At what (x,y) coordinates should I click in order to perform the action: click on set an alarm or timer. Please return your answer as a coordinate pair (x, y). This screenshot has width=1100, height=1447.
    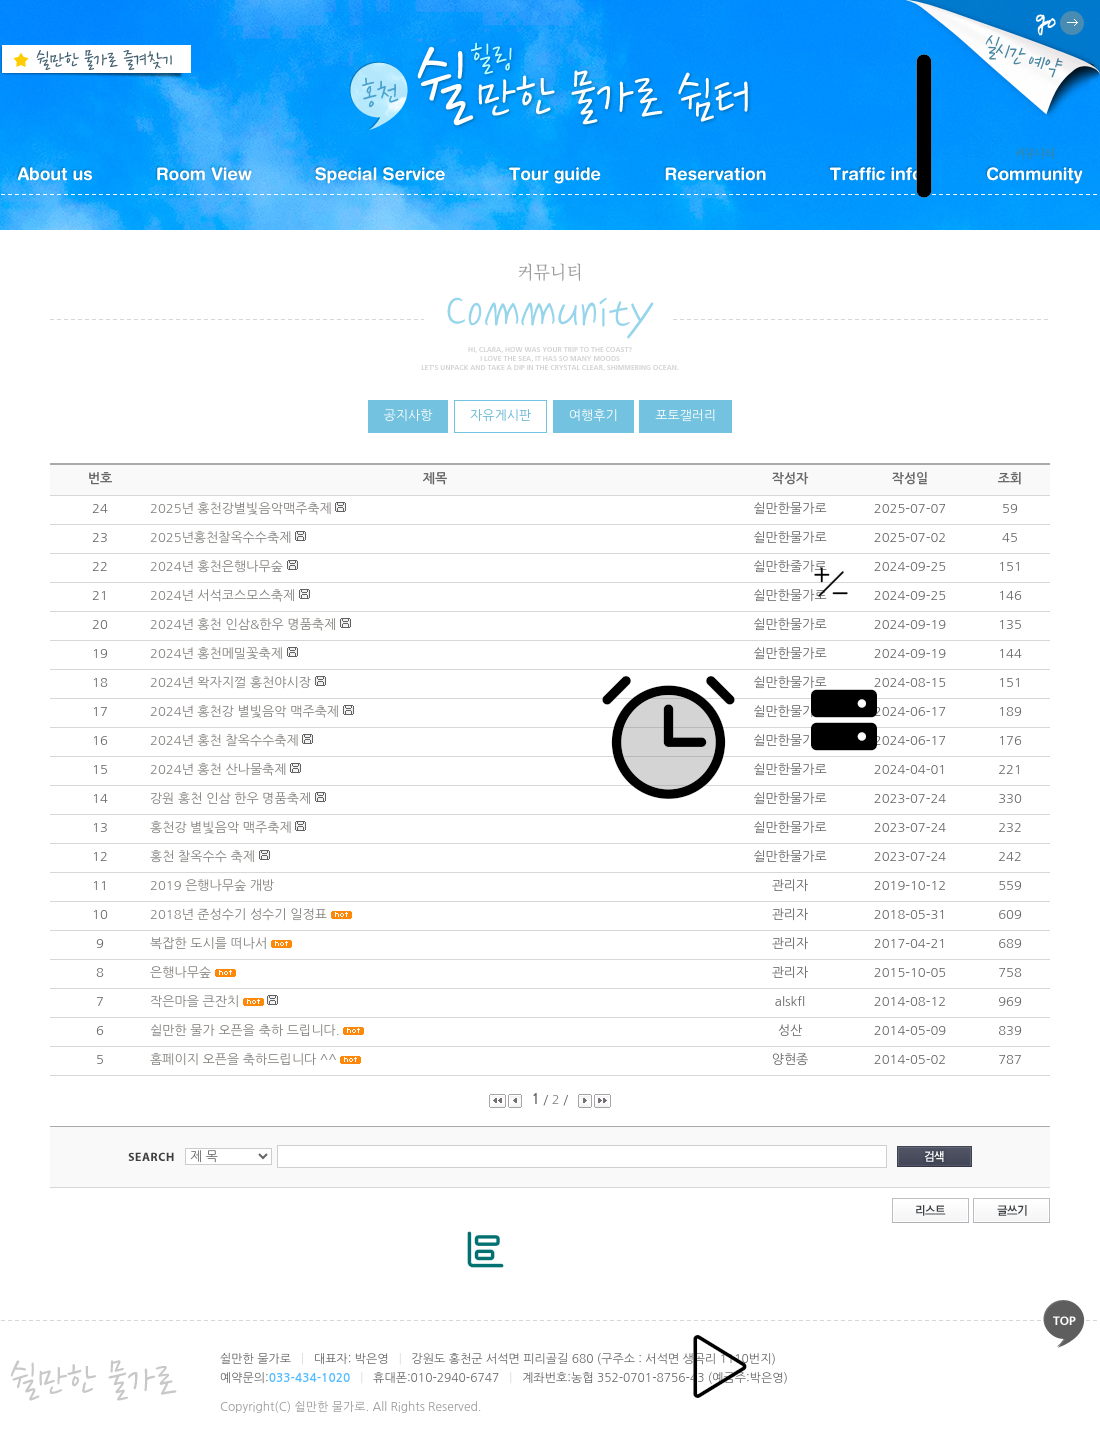
    Looking at the image, I should click on (668, 737).